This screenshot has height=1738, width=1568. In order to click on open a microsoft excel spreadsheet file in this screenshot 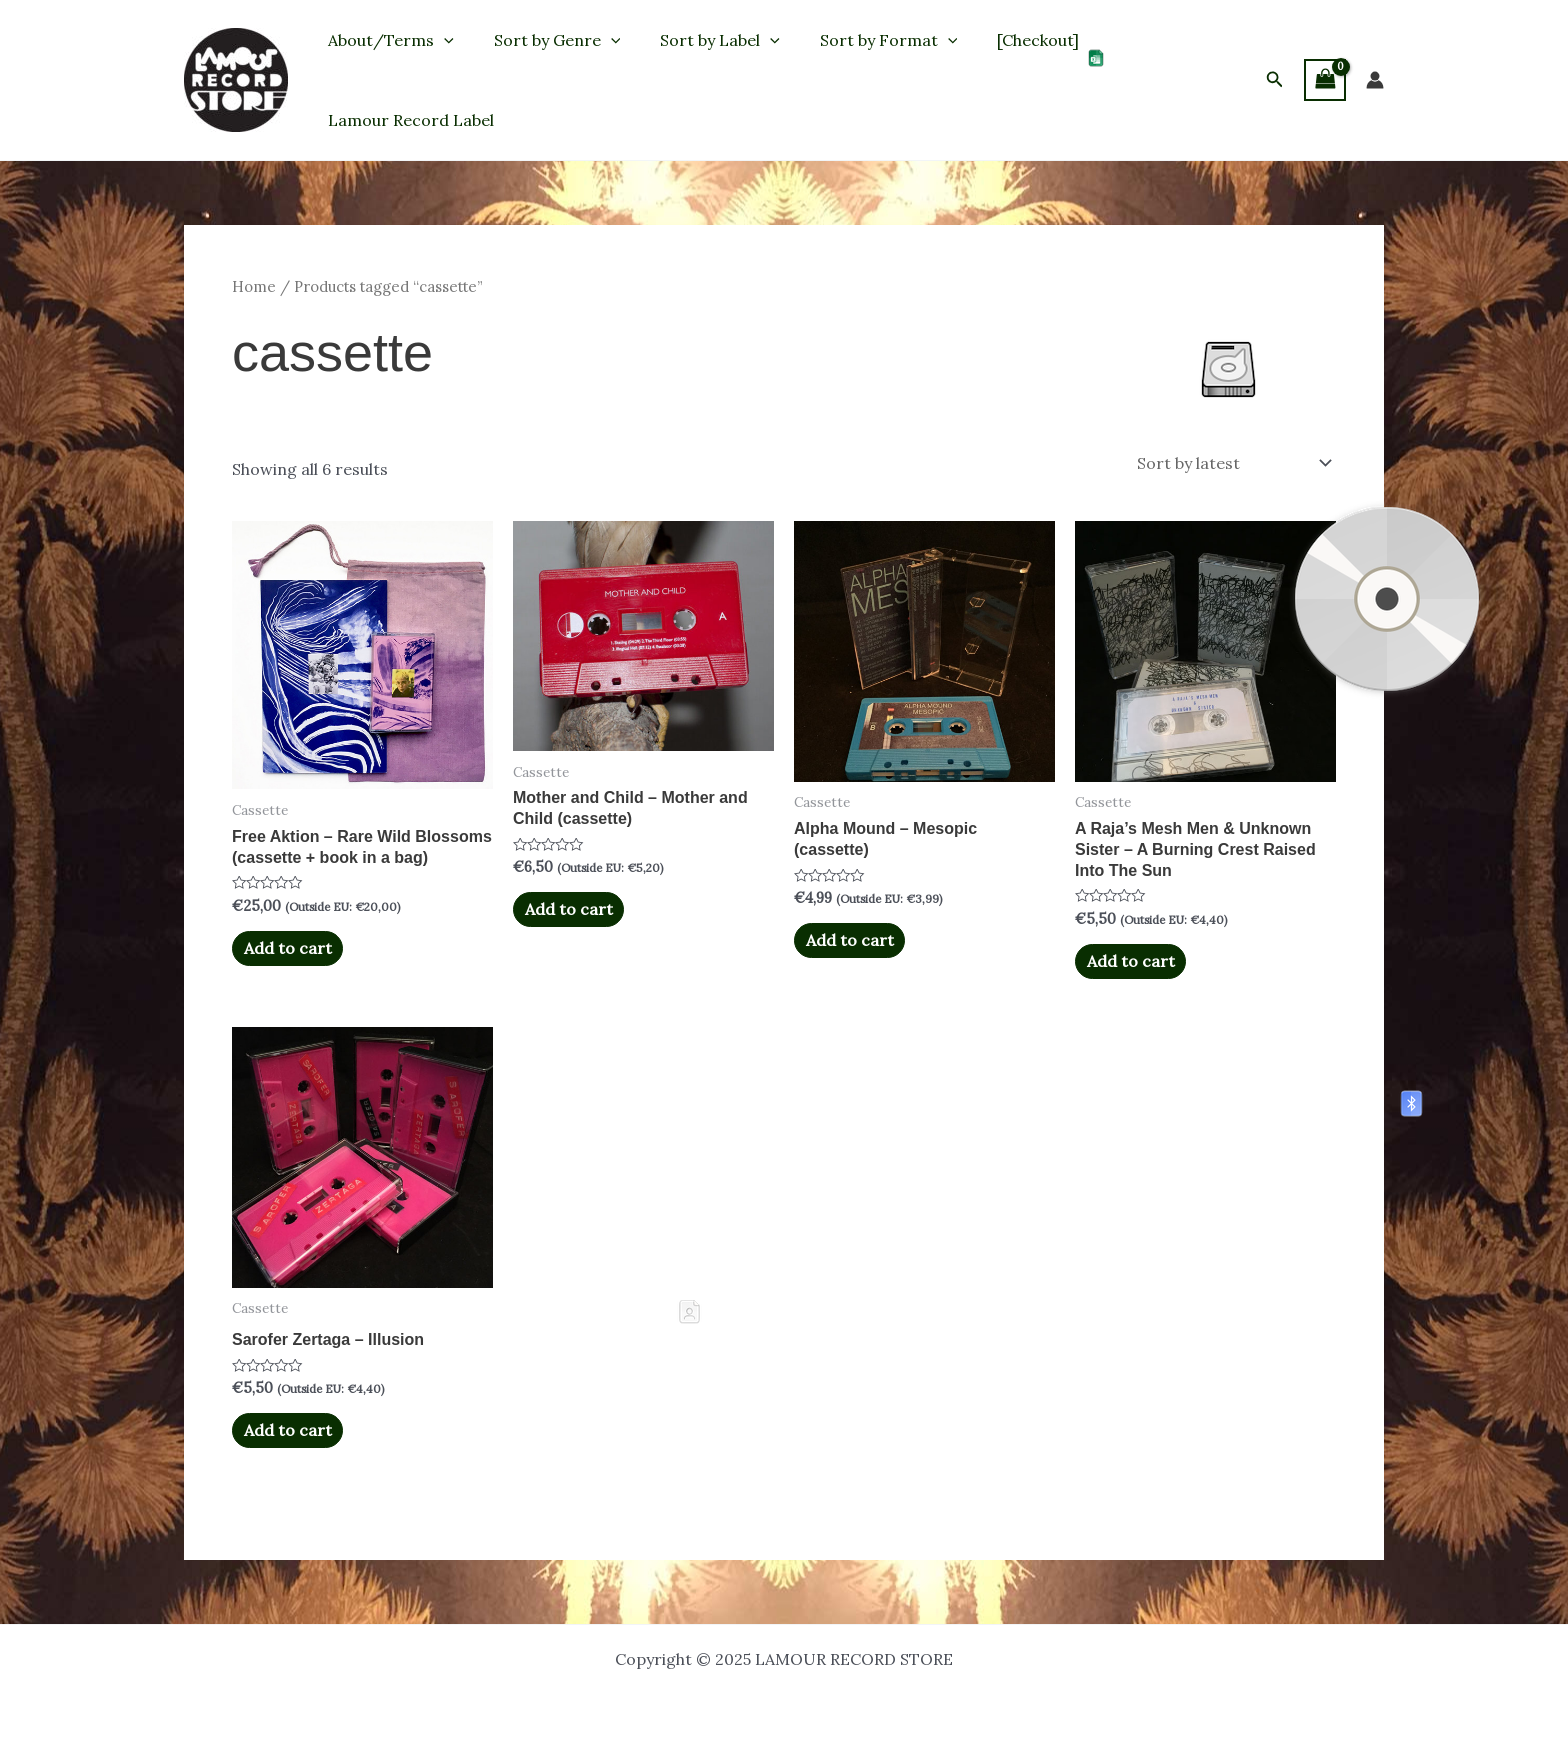, I will do `click(1096, 58)`.